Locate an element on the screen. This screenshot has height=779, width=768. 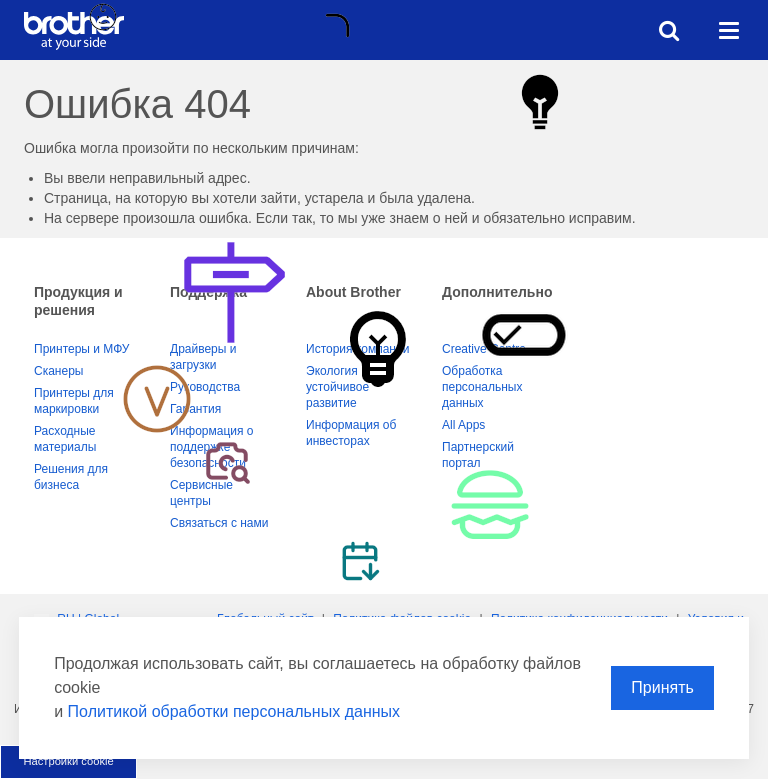
set top-right corner radius is located at coordinates (337, 25).